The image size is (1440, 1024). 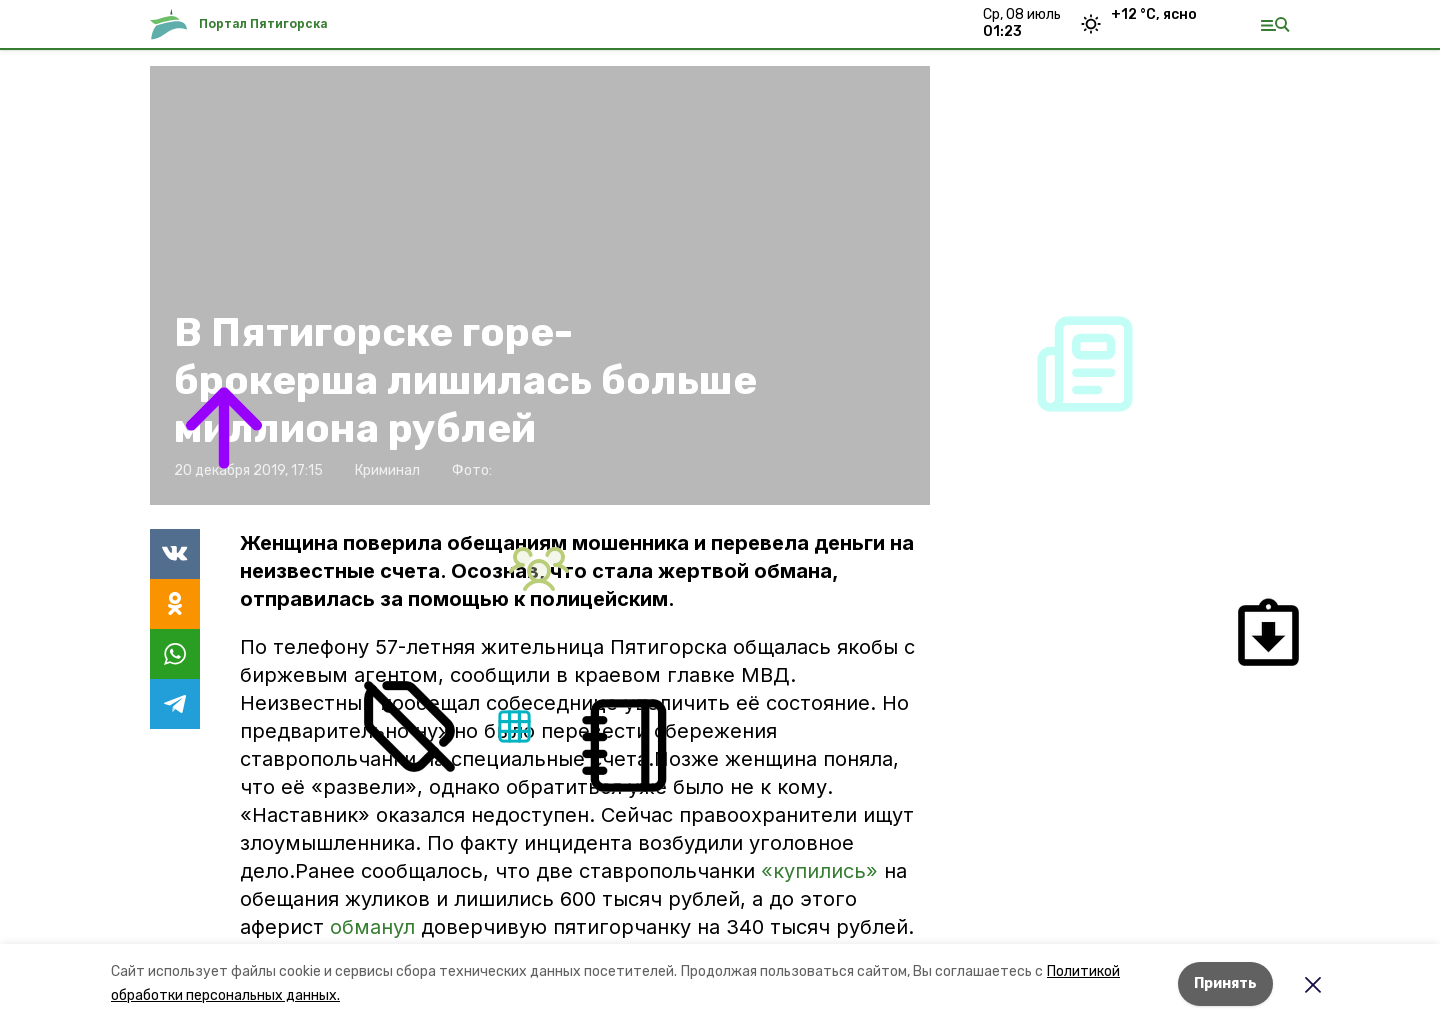 What do you see at coordinates (1268, 635) in the screenshot?
I see `download or receive an assignment` at bounding box center [1268, 635].